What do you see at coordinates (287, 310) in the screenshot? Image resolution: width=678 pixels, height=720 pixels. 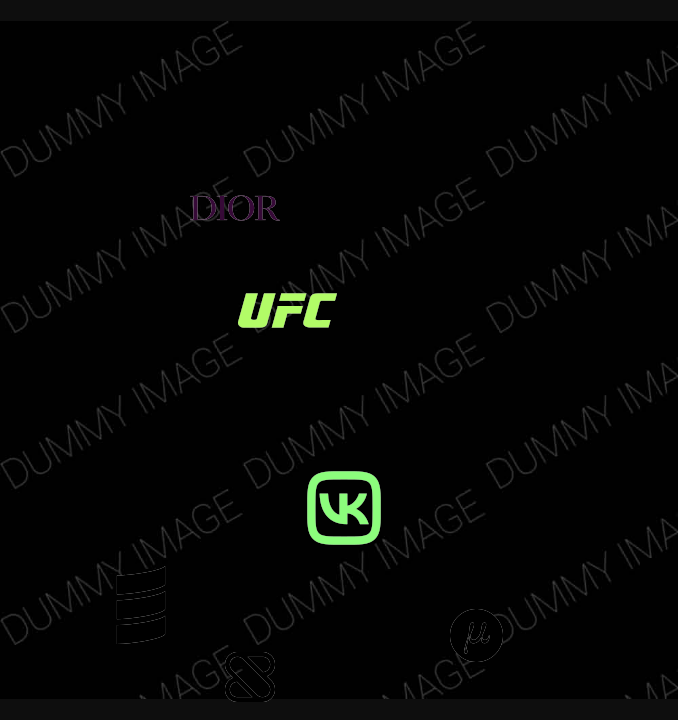 I see `UFC brand logo` at bounding box center [287, 310].